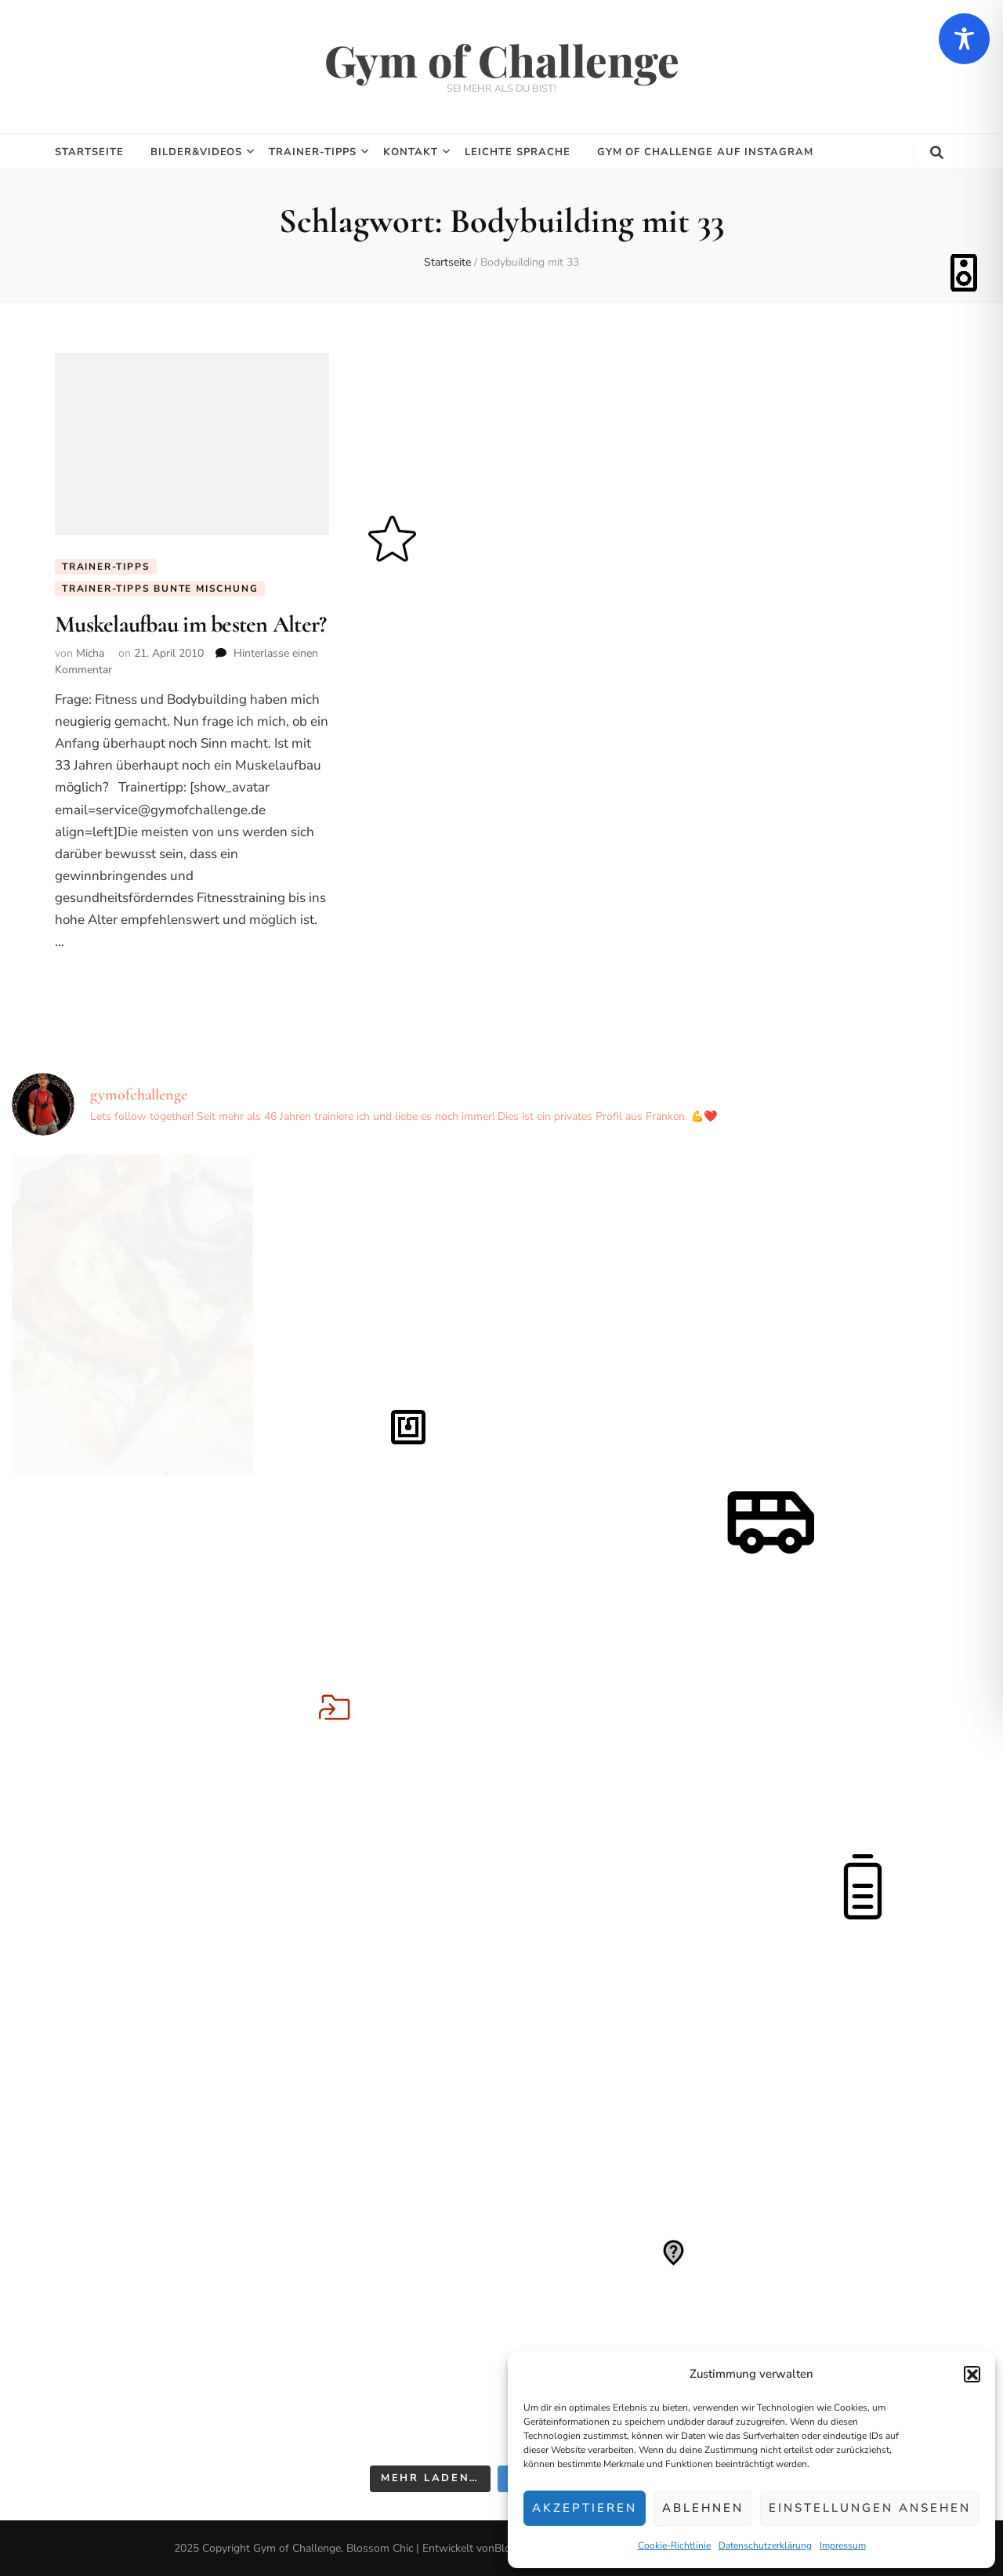  What do you see at coordinates (392, 539) in the screenshot?
I see `add to favorites` at bounding box center [392, 539].